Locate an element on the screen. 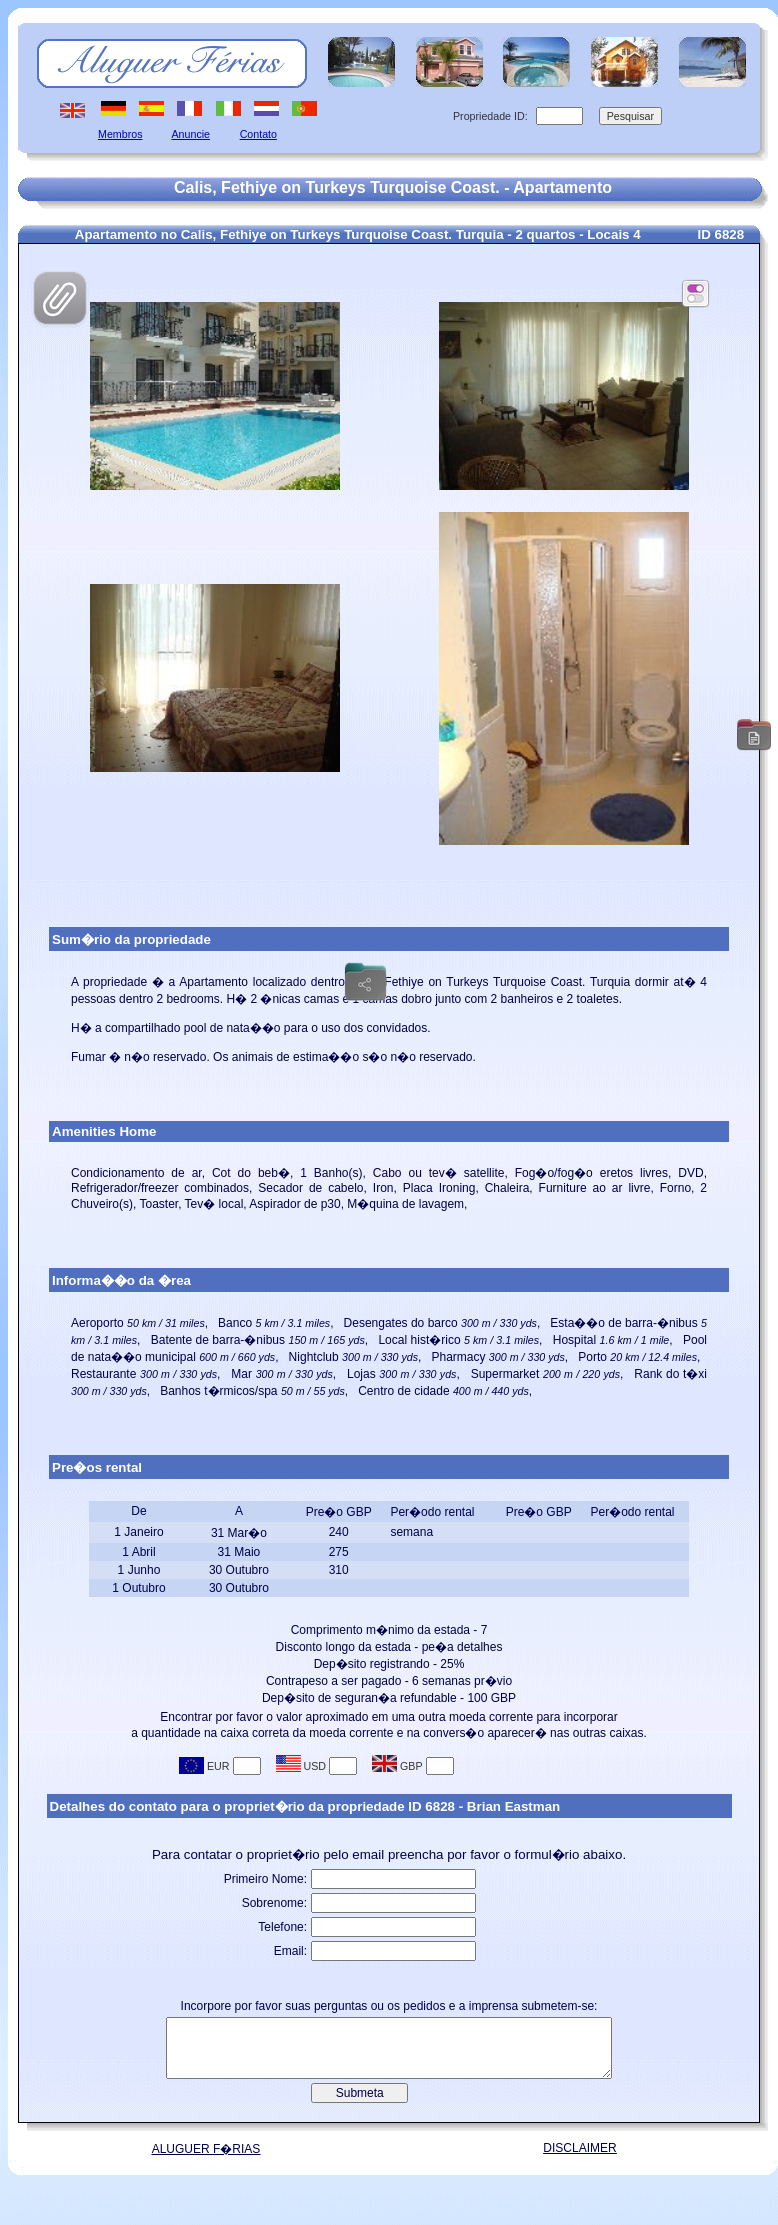  open office or productivity applications is located at coordinates (60, 299).